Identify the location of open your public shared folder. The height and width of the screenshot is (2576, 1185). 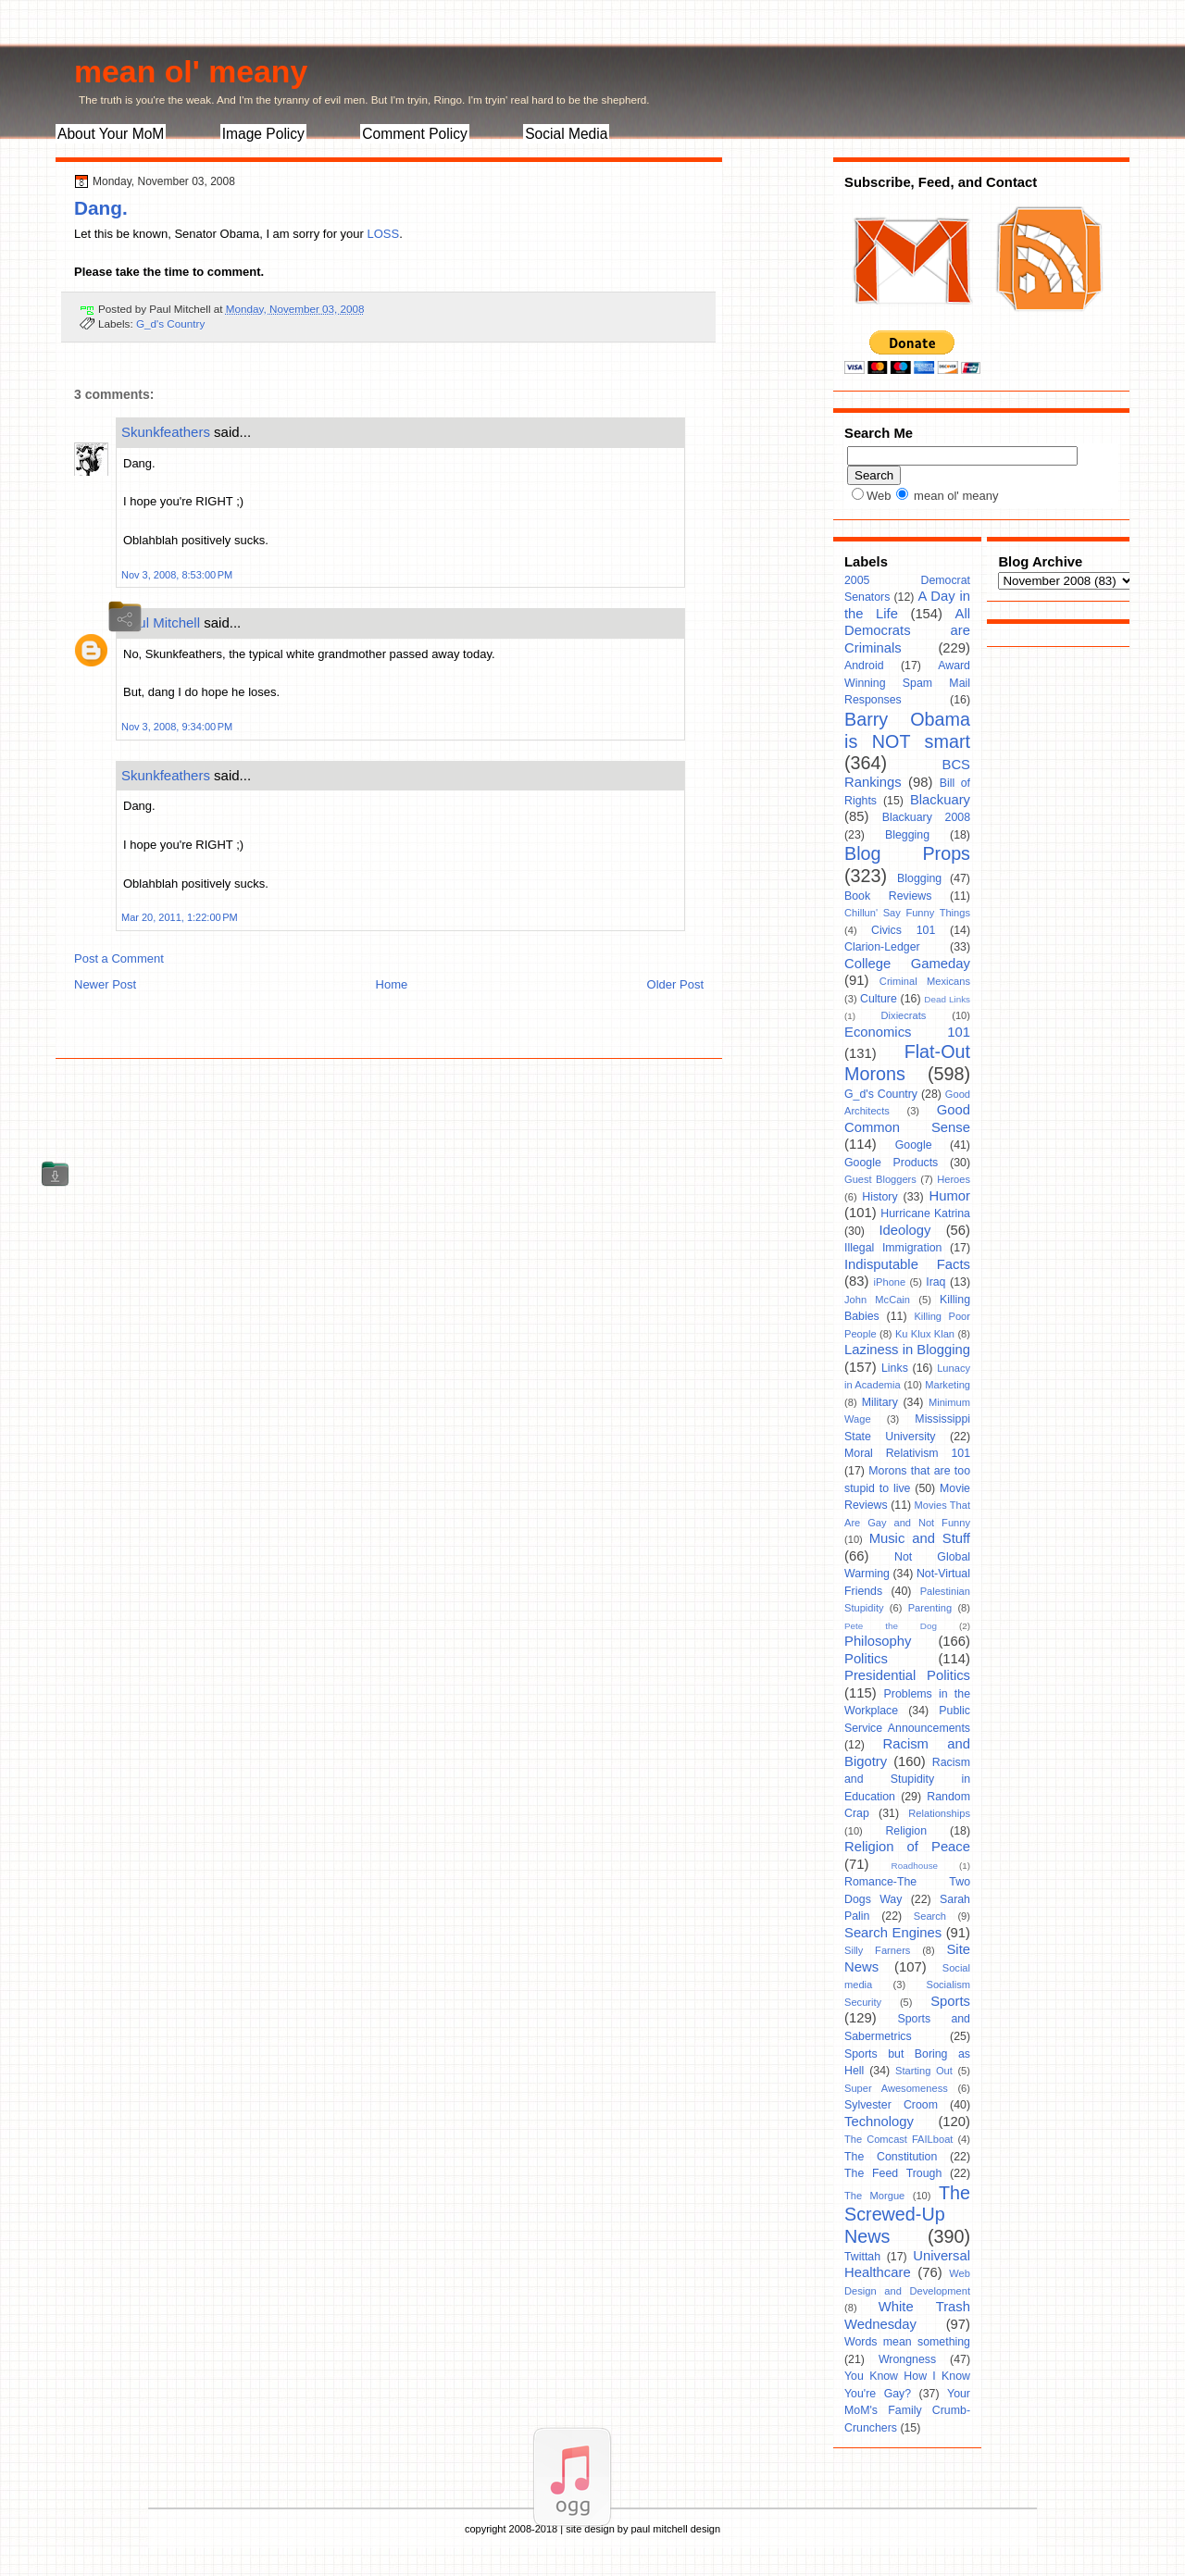
(125, 616).